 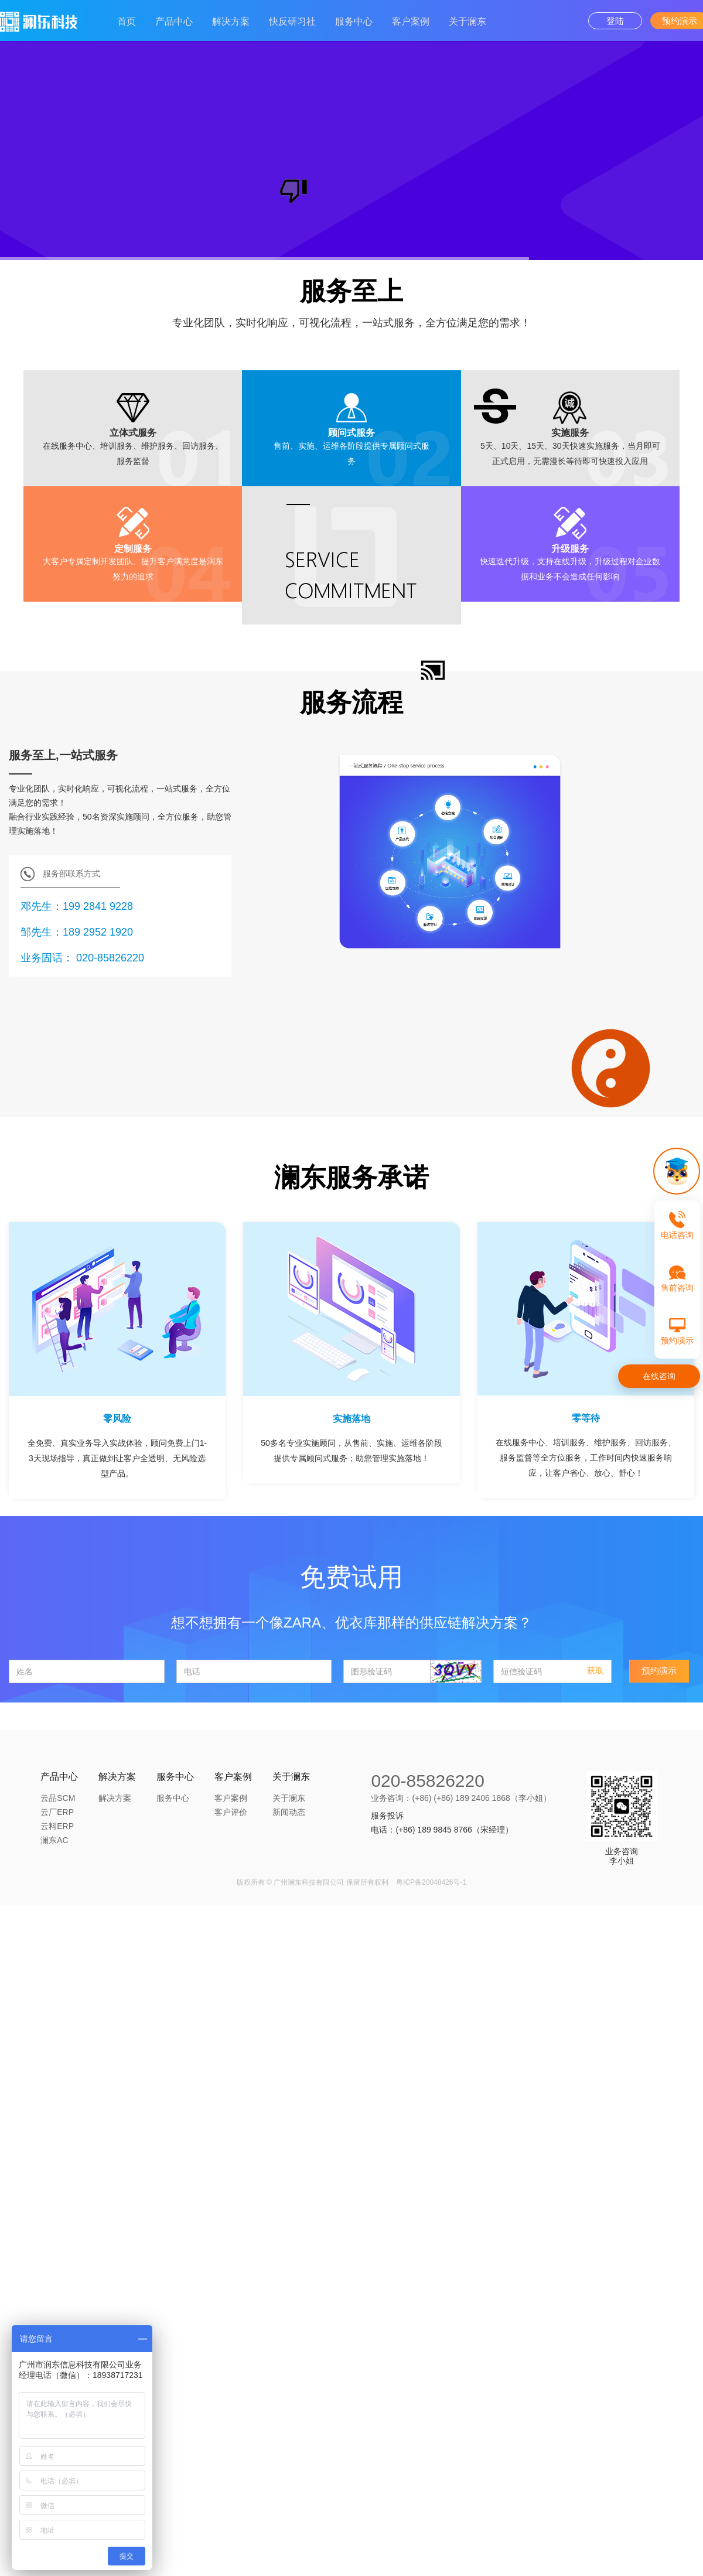 I want to click on toggle between light and dark mode, so click(x=610, y=1068).